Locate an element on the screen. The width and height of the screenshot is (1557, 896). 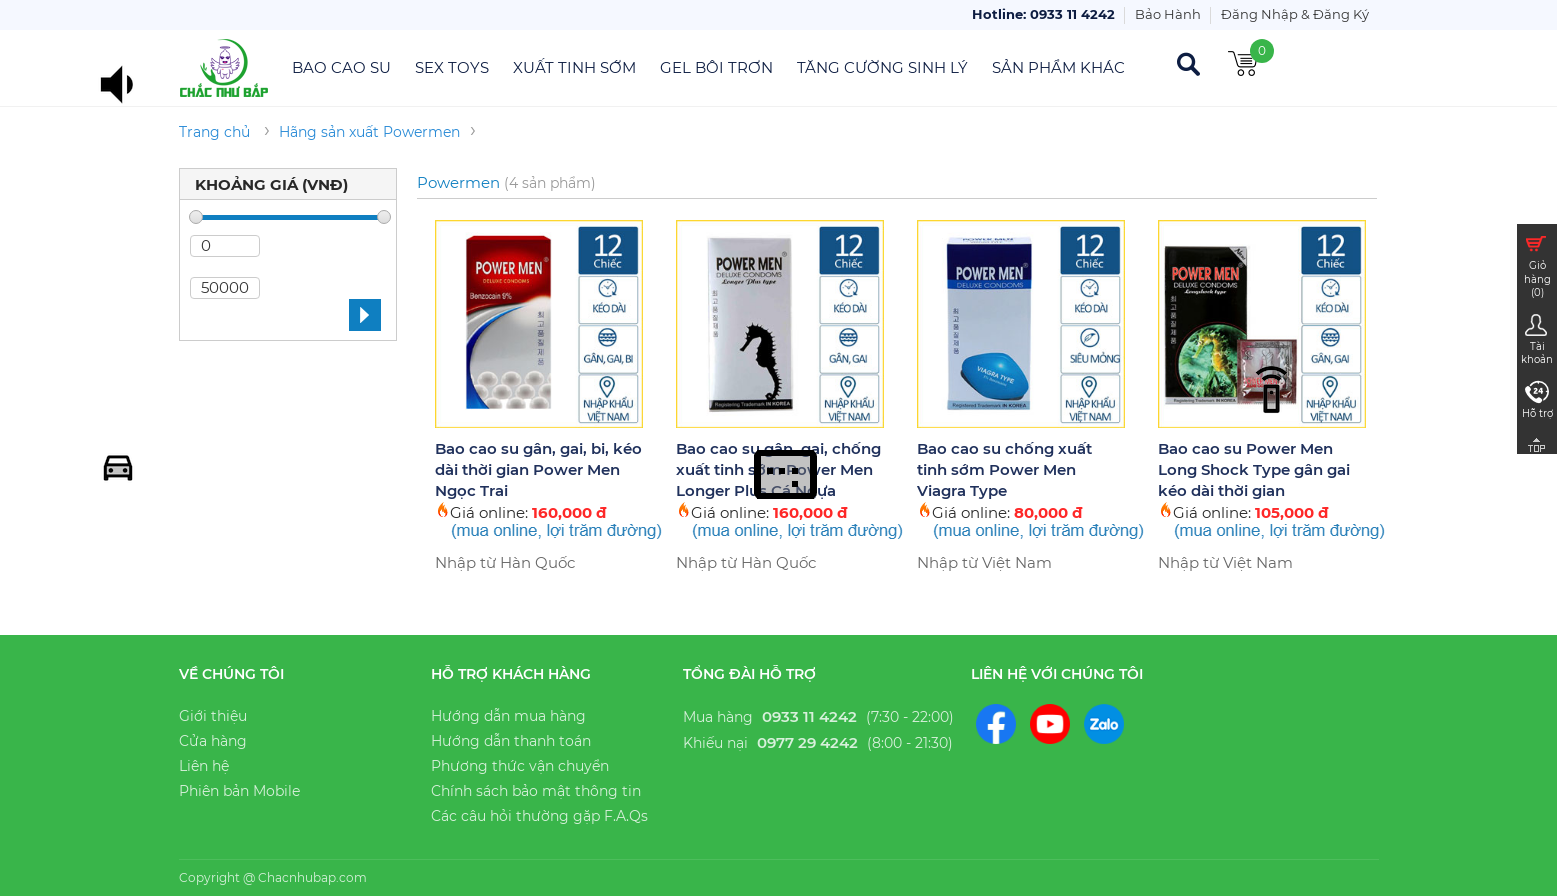
adjust image aspect ratio settings is located at coordinates (785, 474).